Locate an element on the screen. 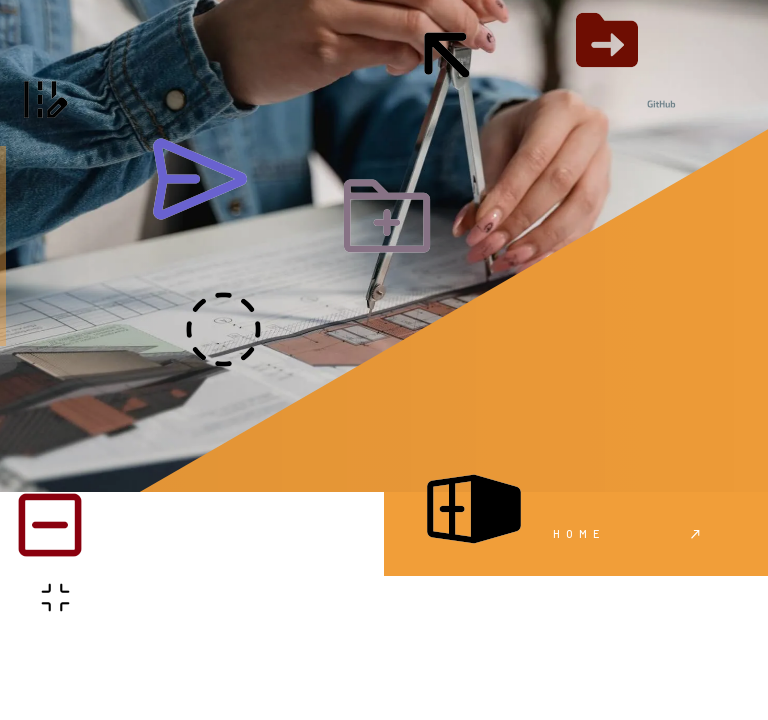 The width and height of the screenshot is (768, 720). create a new folder is located at coordinates (387, 216).